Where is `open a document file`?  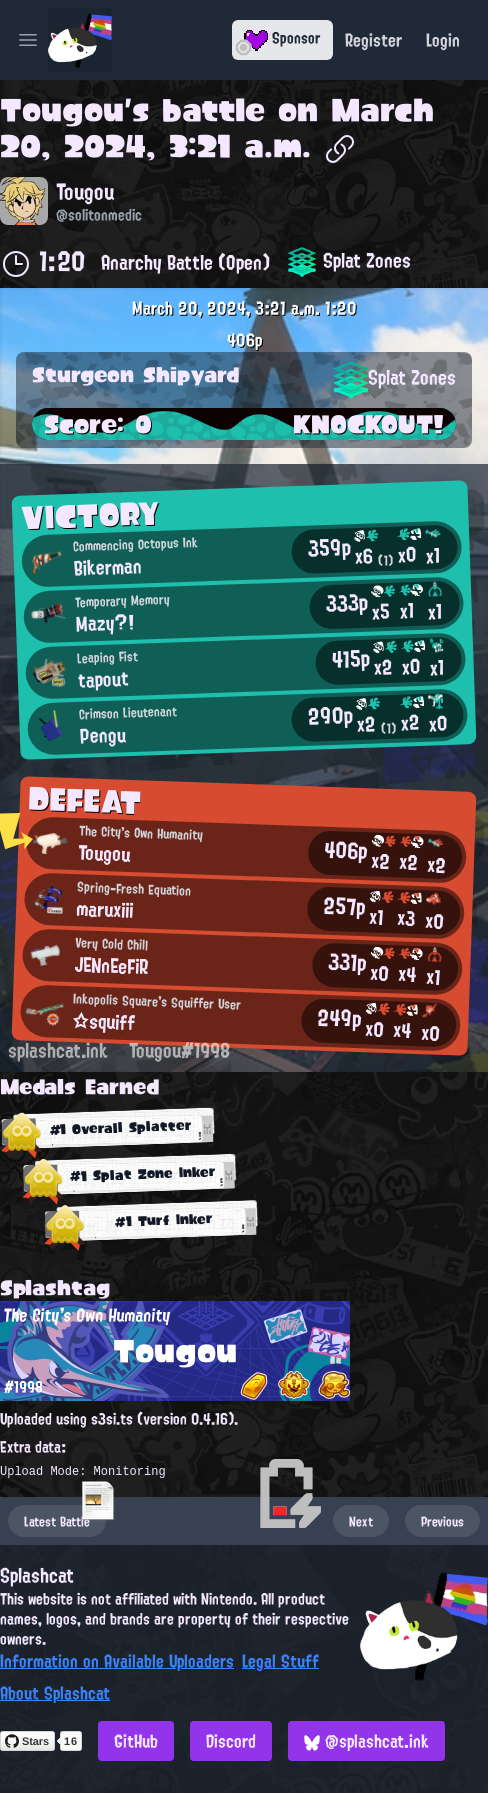 open a document file is located at coordinates (98, 1500).